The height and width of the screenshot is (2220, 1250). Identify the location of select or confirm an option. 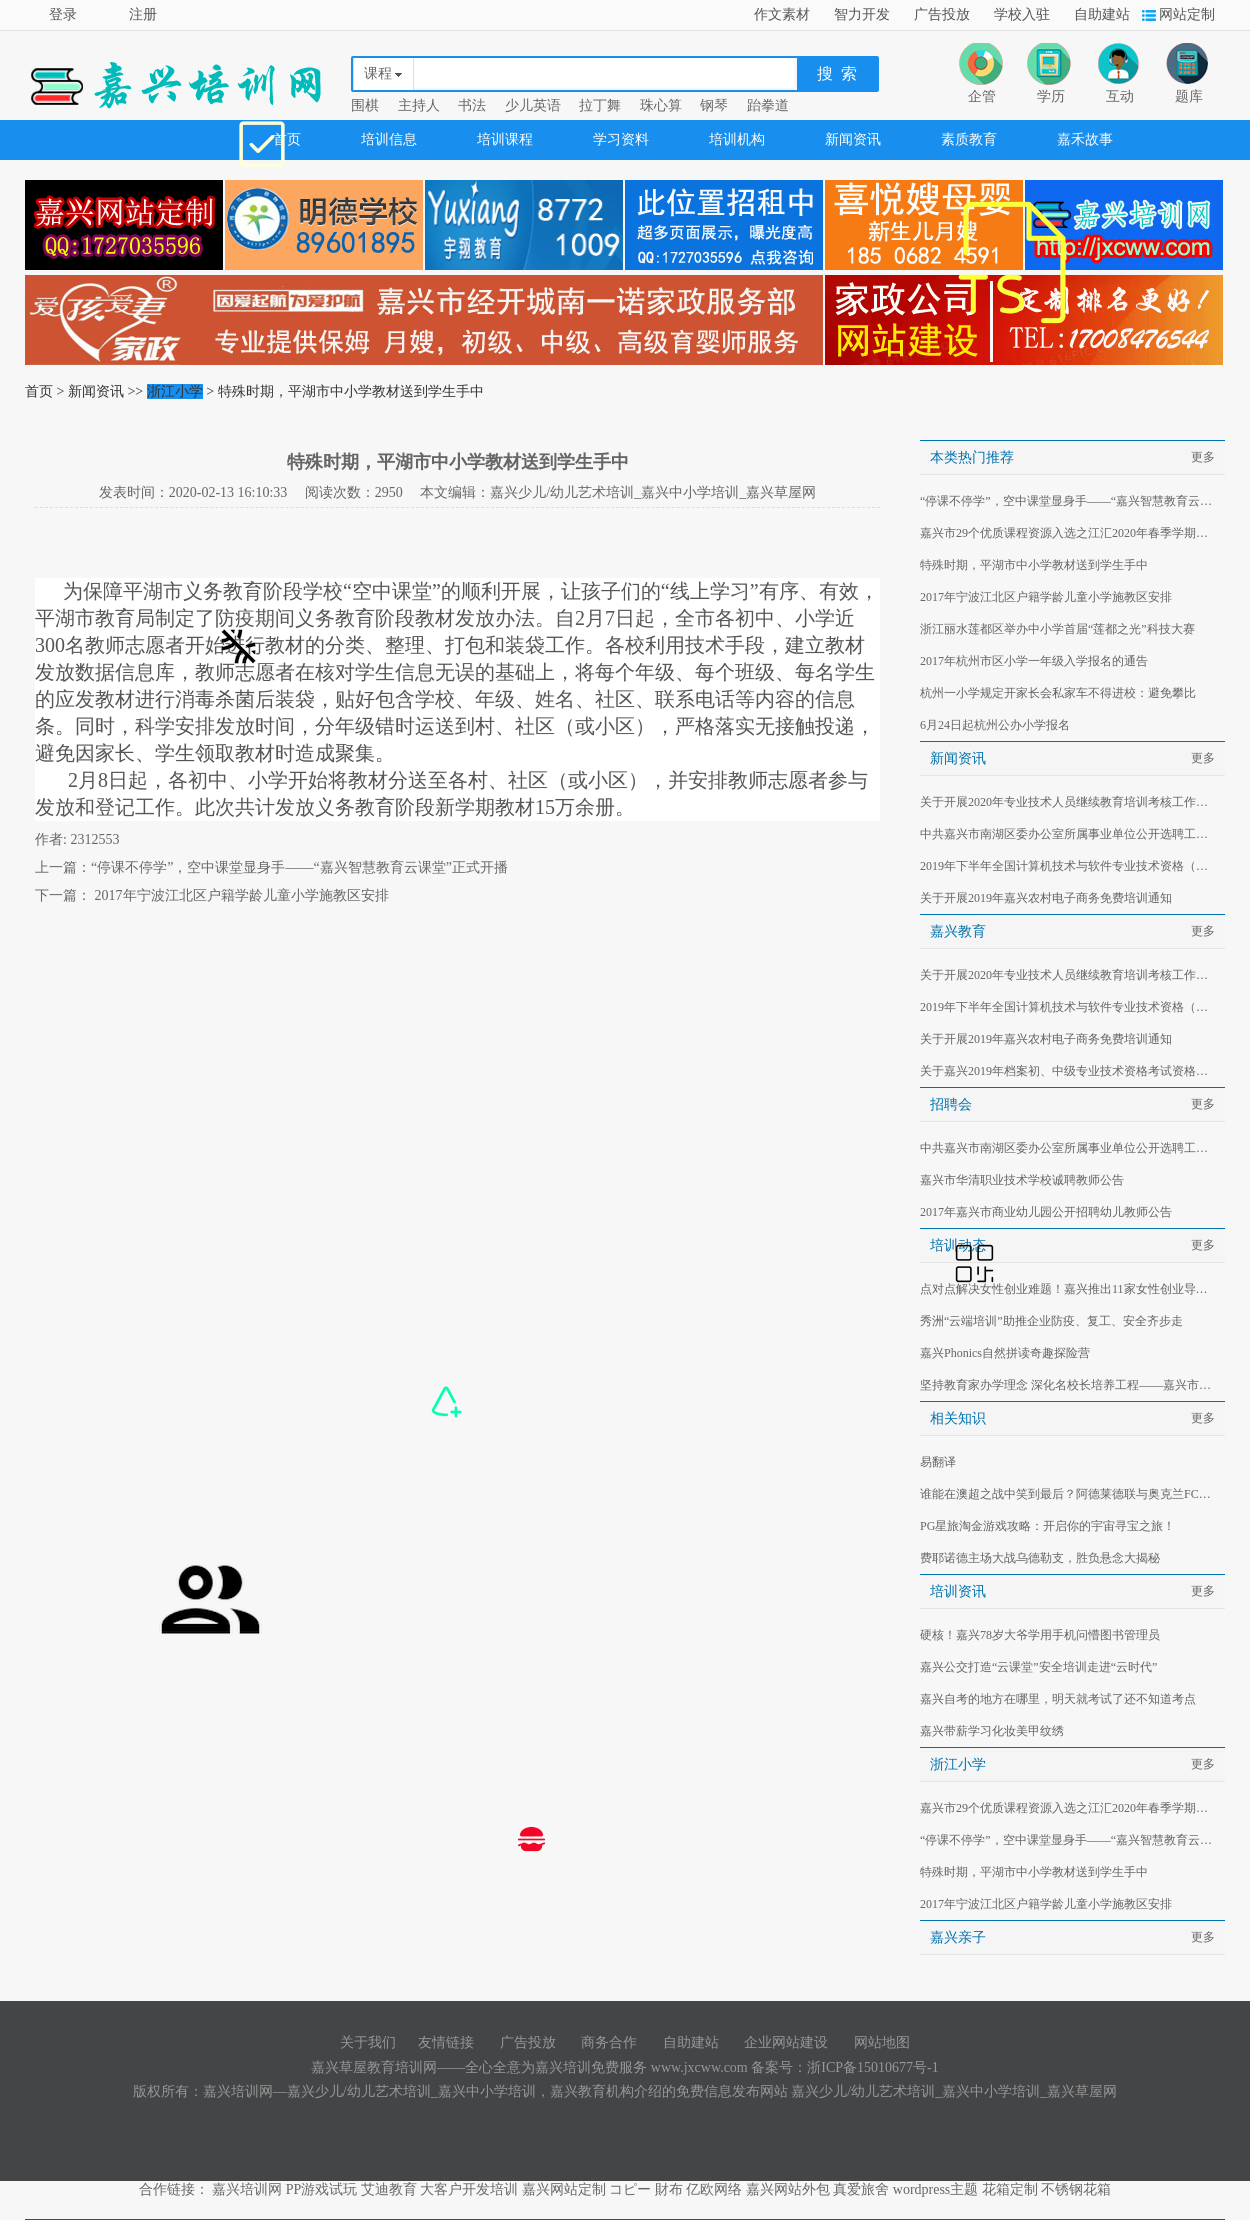
(262, 144).